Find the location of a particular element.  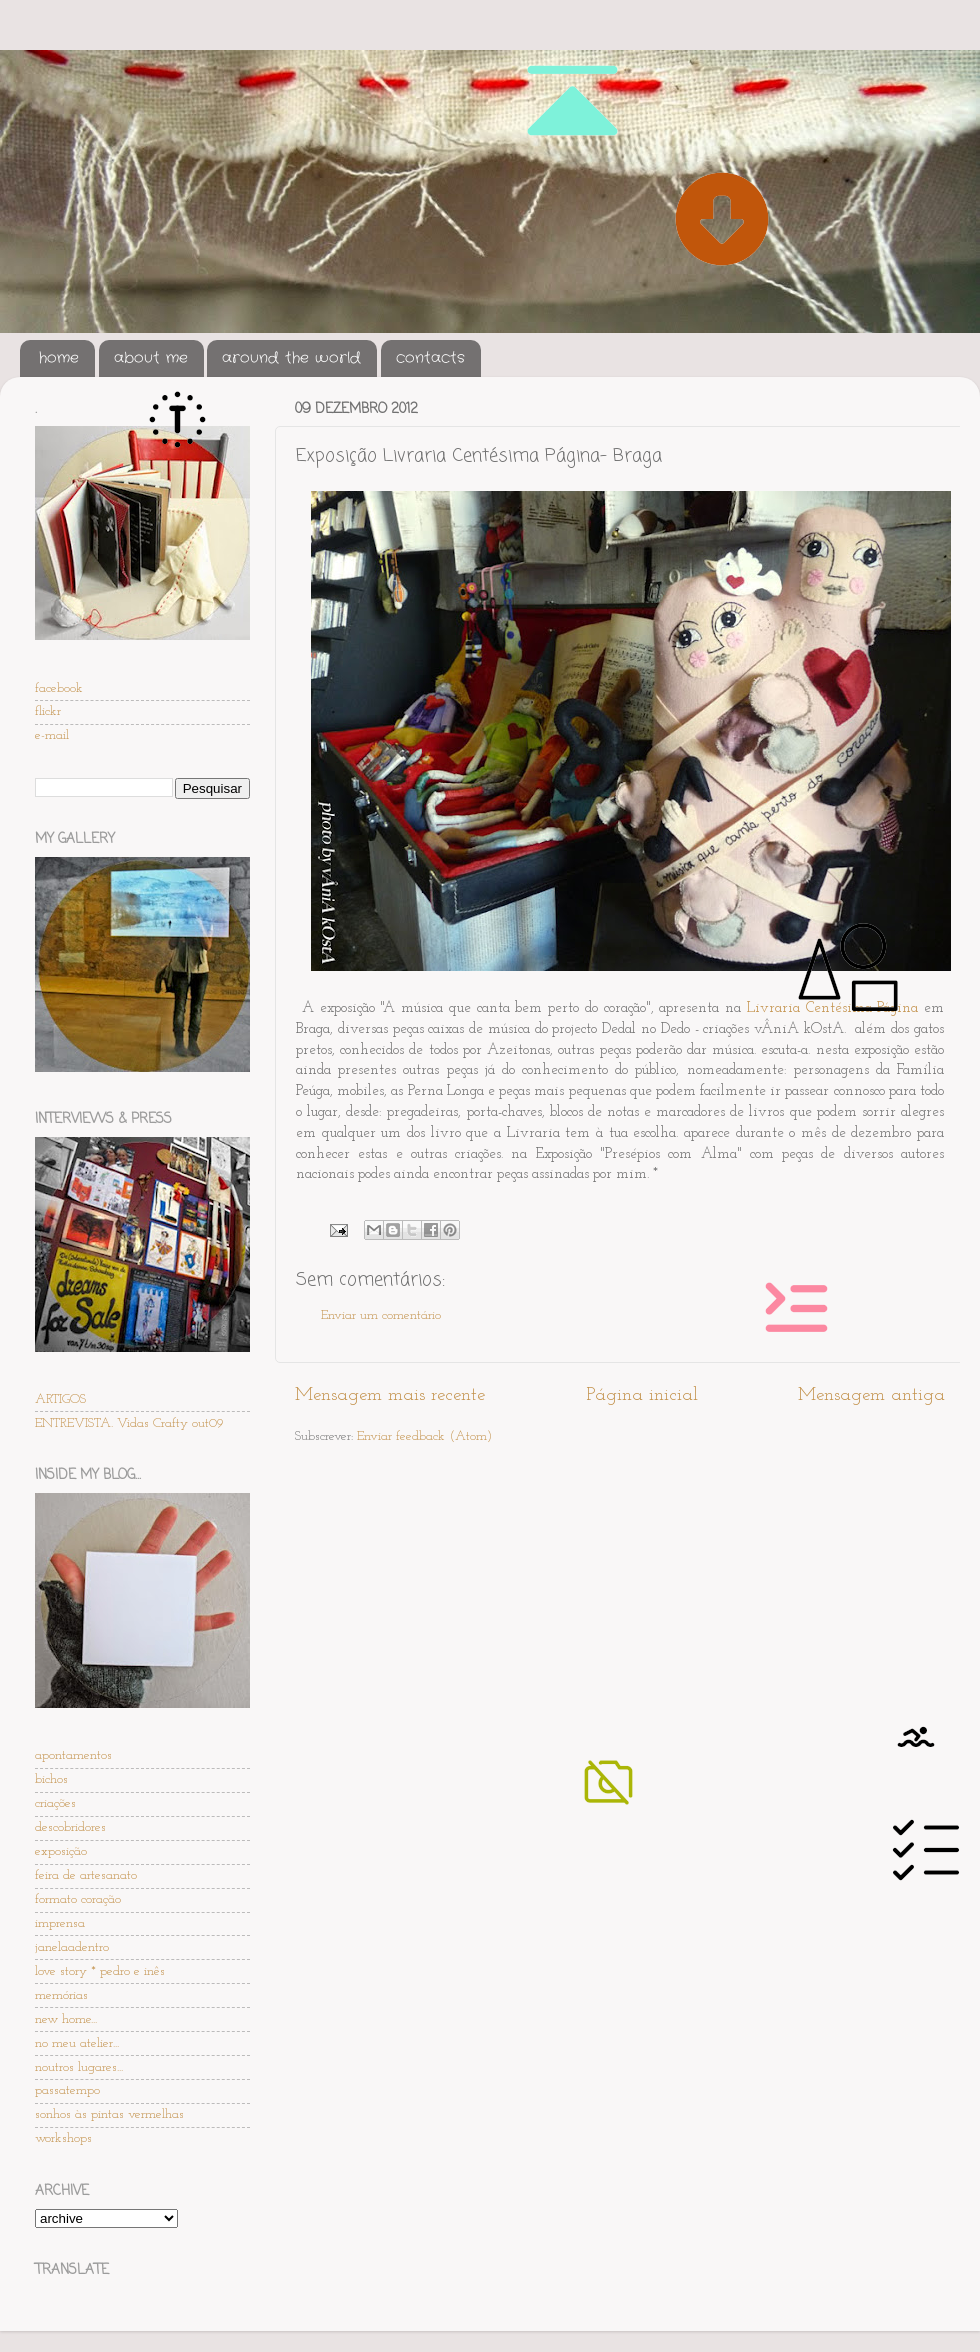

camera is disabled or turned off is located at coordinates (608, 1782).